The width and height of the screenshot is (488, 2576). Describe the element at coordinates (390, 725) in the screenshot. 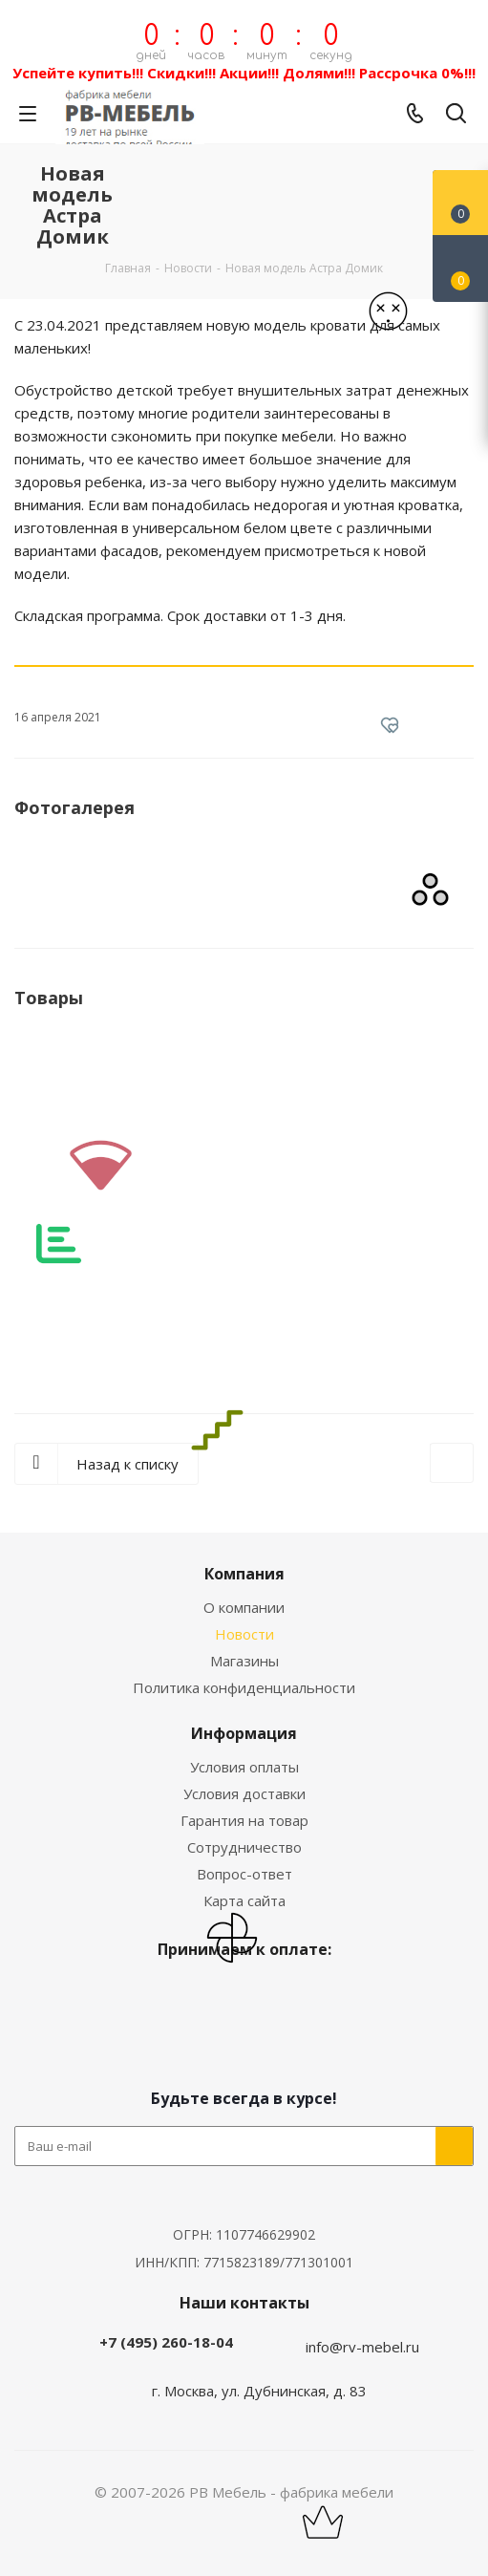

I see `view liked or favorited items` at that location.